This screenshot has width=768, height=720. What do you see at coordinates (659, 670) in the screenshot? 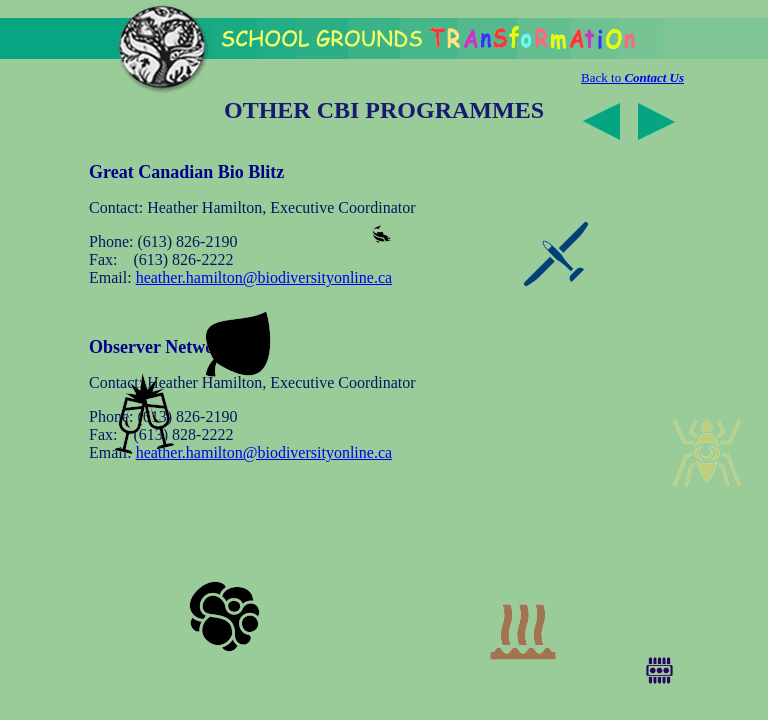
I see `represents a microchip or processor component` at bounding box center [659, 670].